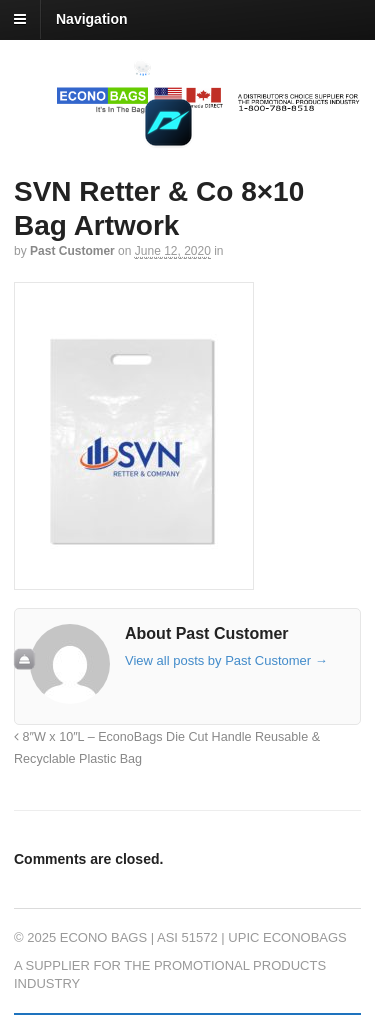 The width and height of the screenshot is (375, 1015). Describe the element at coordinates (24, 659) in the screenshot. I see `access session services preferences` at that location.